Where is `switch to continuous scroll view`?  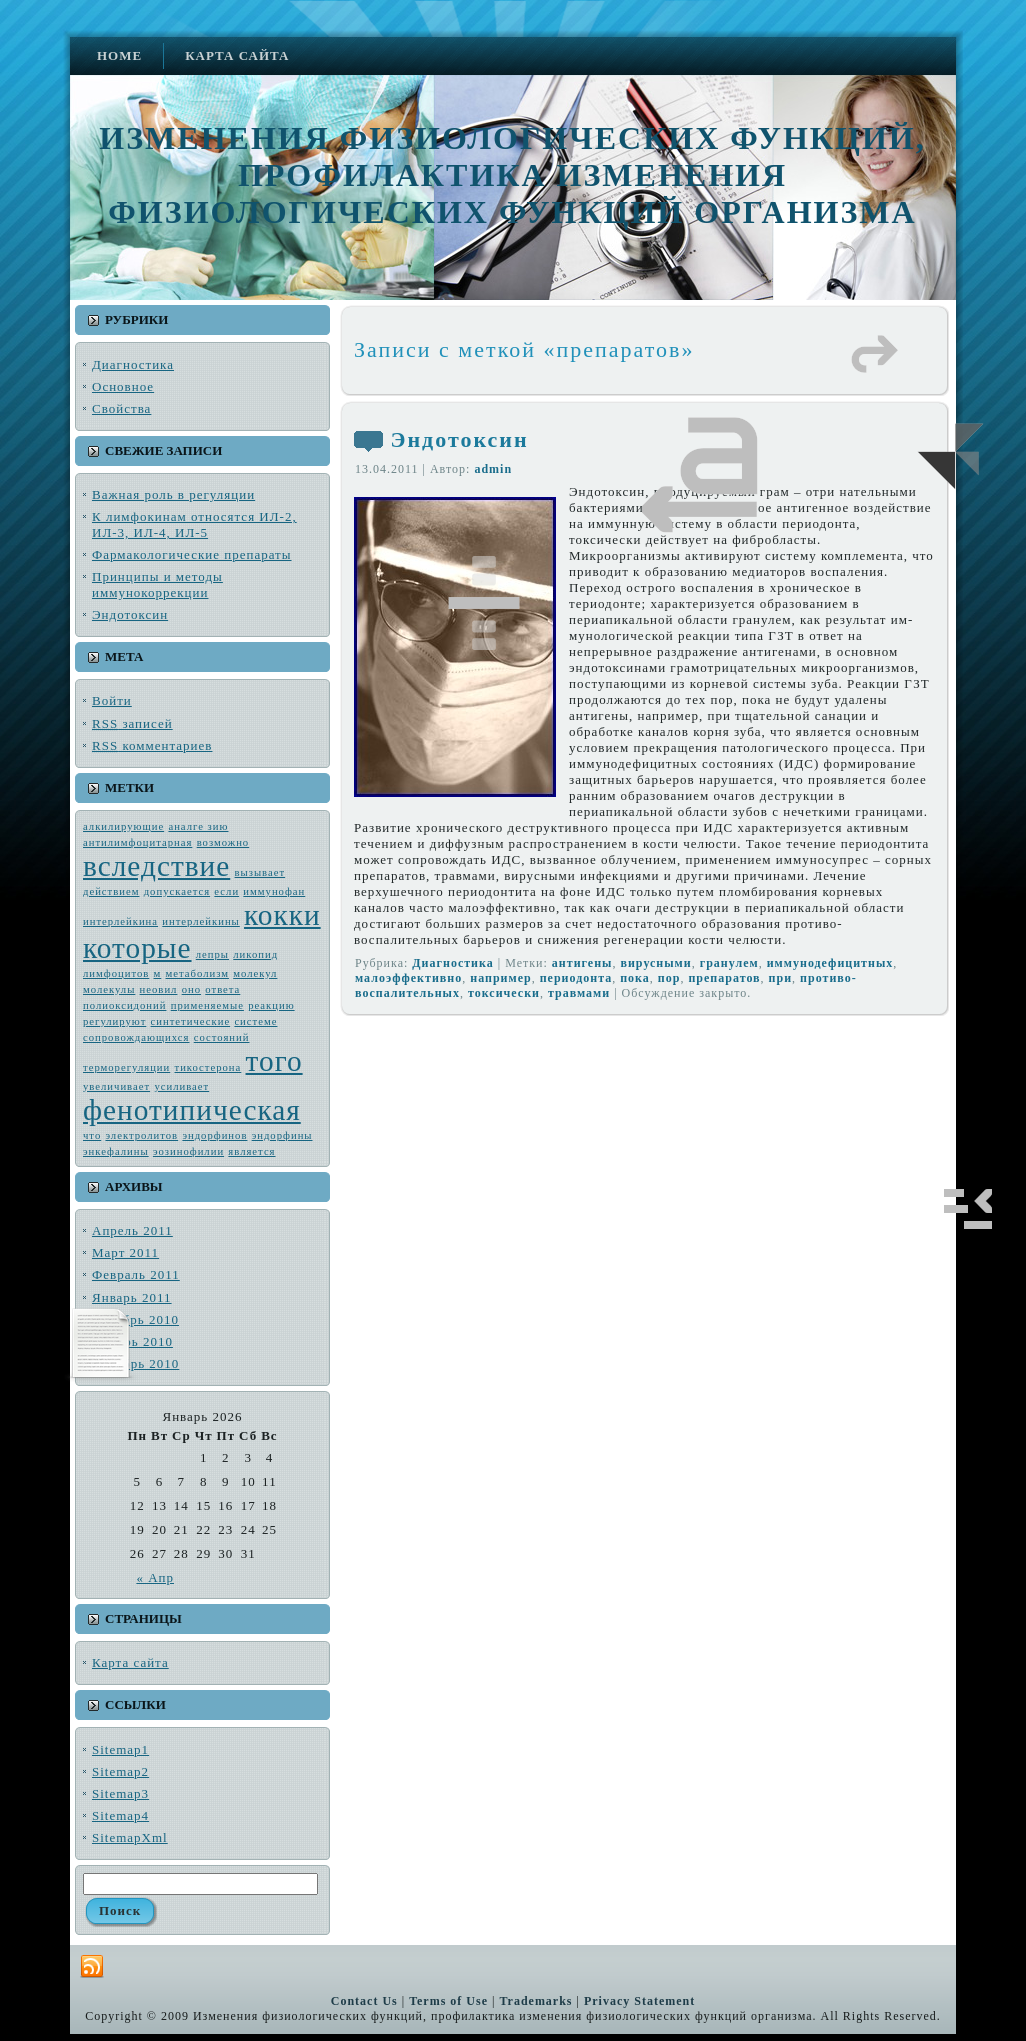 switch to continuous scroll view is located at coordinates (484, 603).